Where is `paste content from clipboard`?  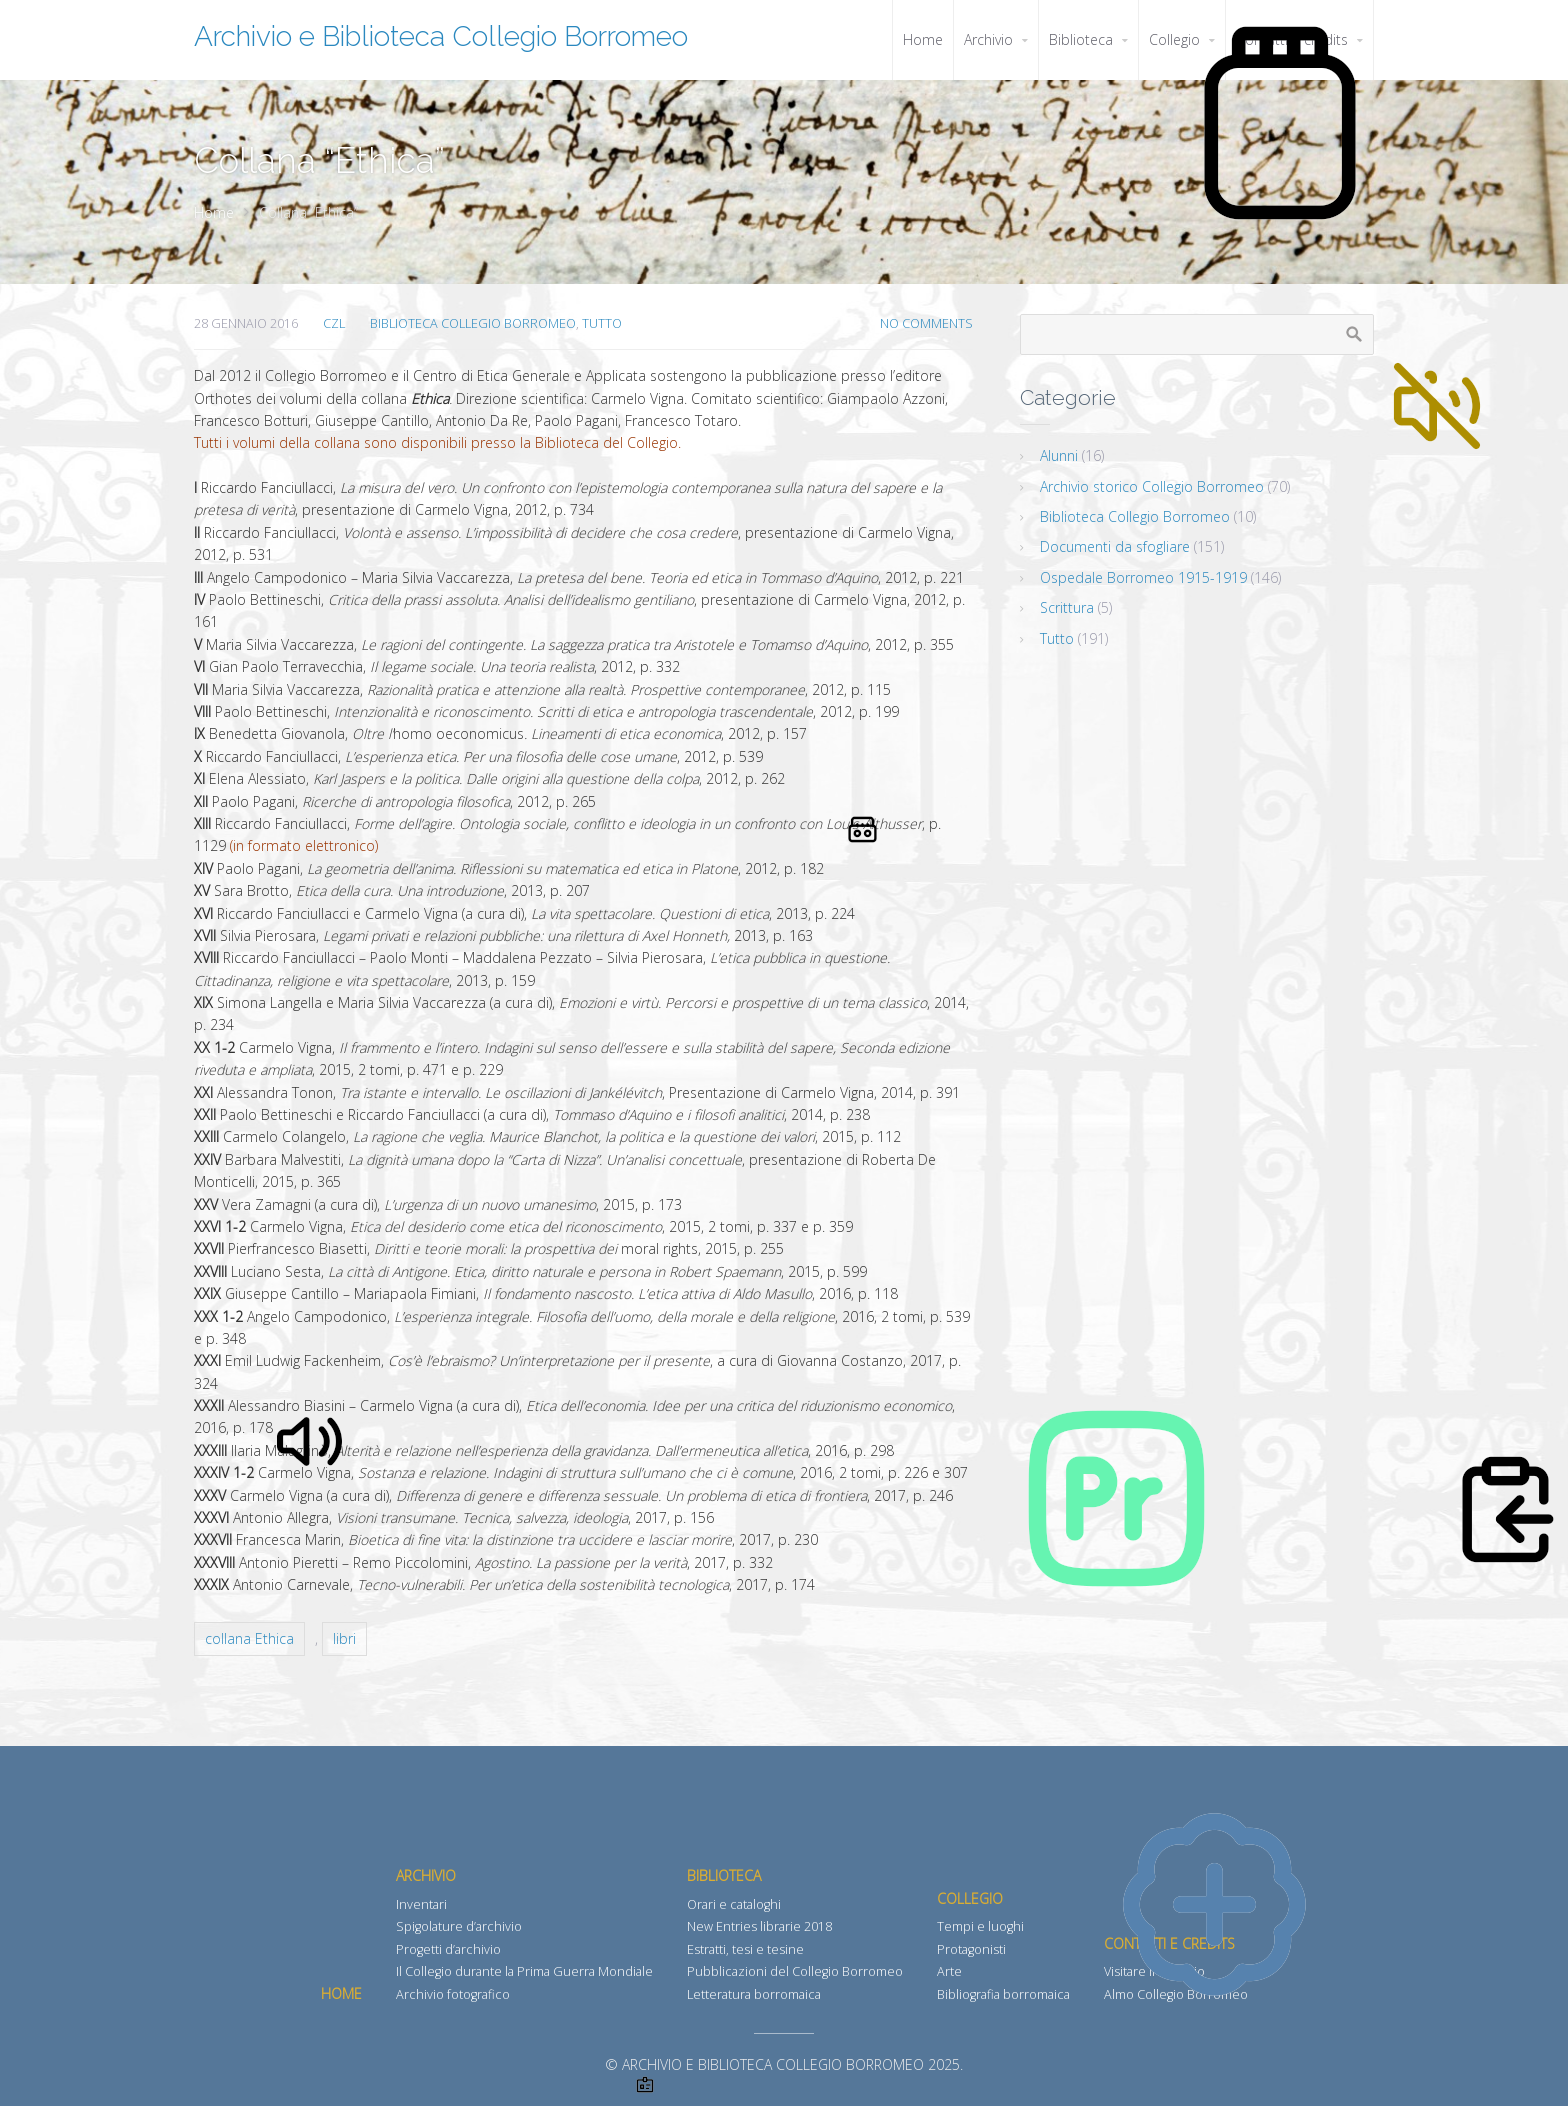 paste content from clipboard is located at coordinates (1505, 1509).